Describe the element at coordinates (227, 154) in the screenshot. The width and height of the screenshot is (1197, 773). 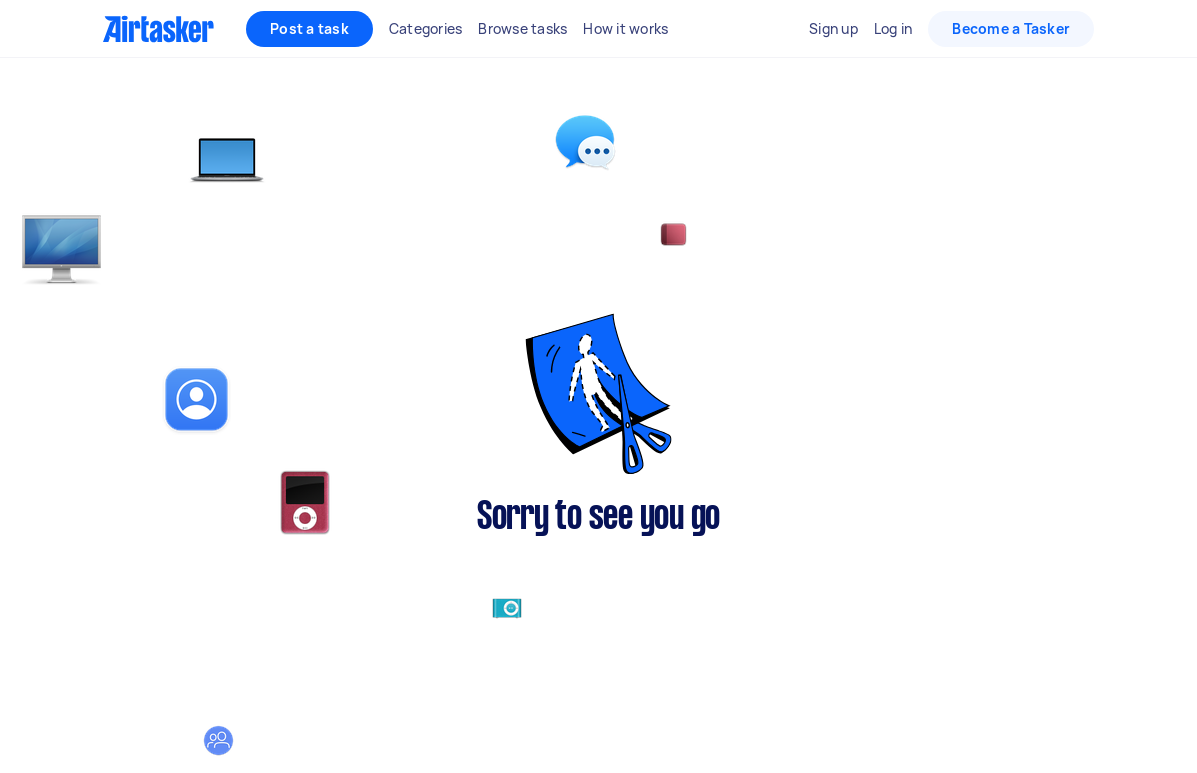
I see `macbook pro device identifier in system settings` at that location.